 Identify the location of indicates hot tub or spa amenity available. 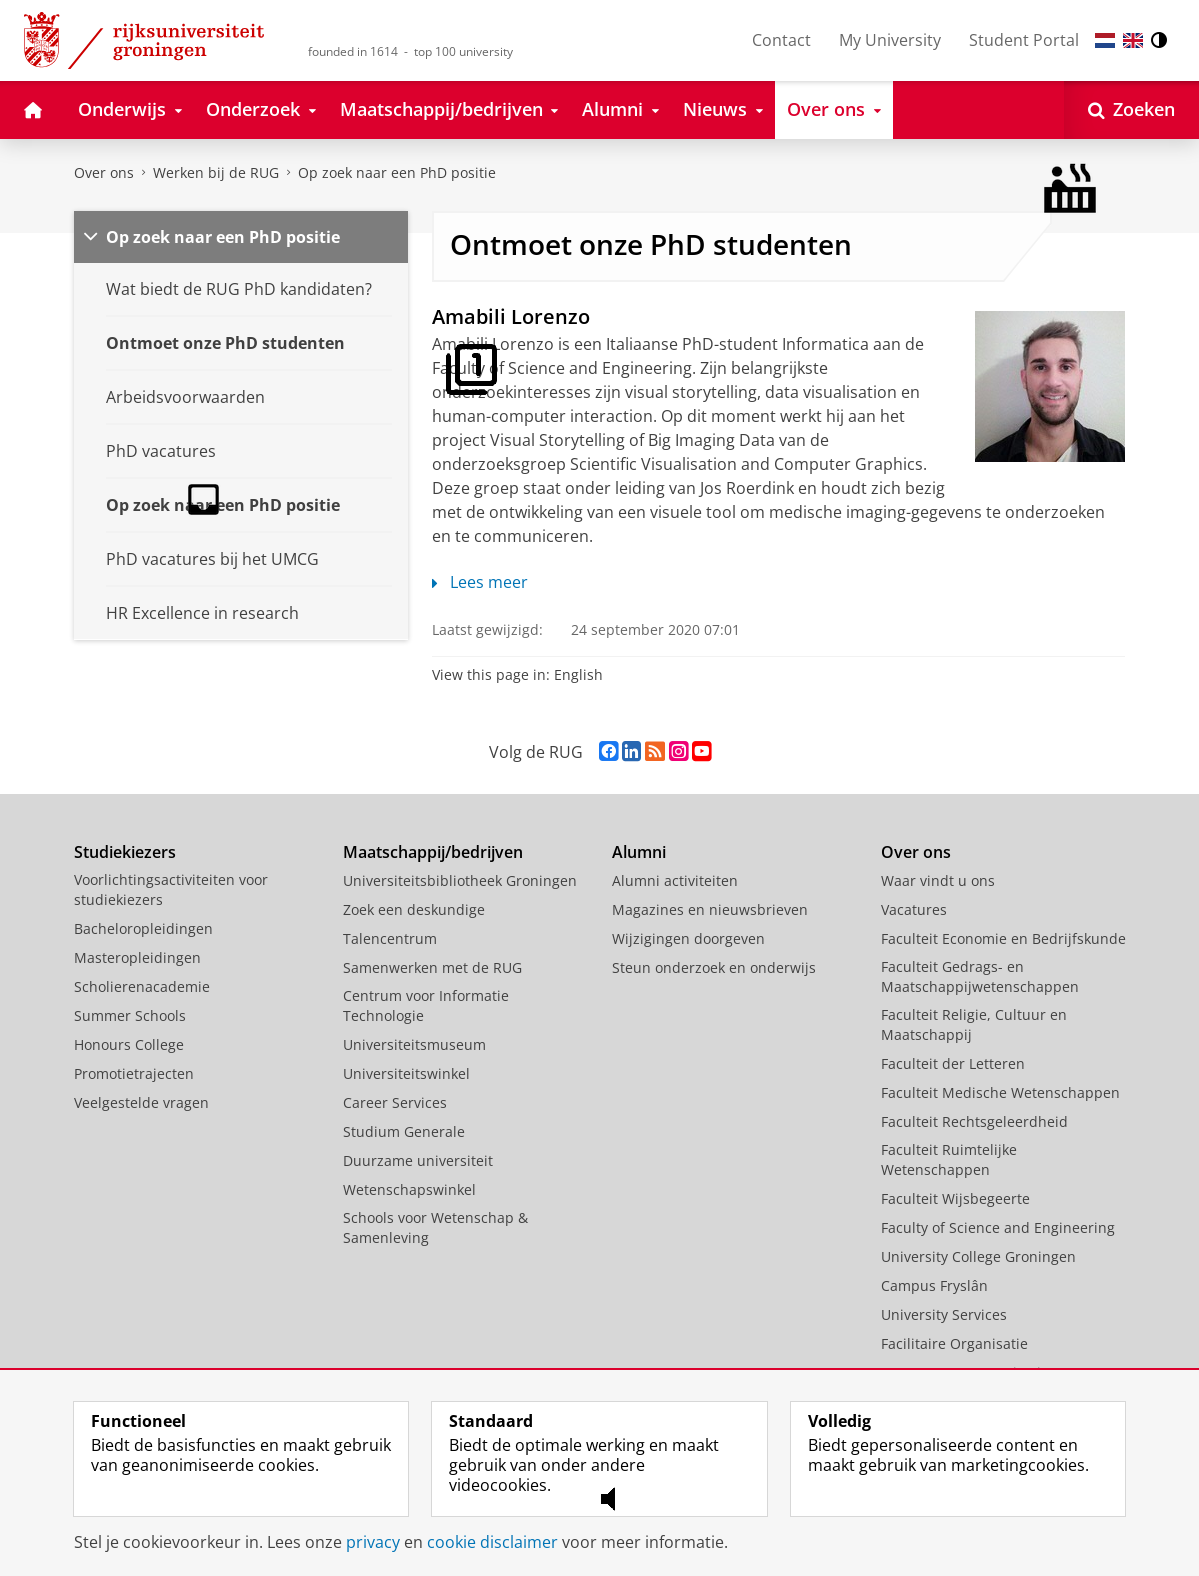
(1070, 187).